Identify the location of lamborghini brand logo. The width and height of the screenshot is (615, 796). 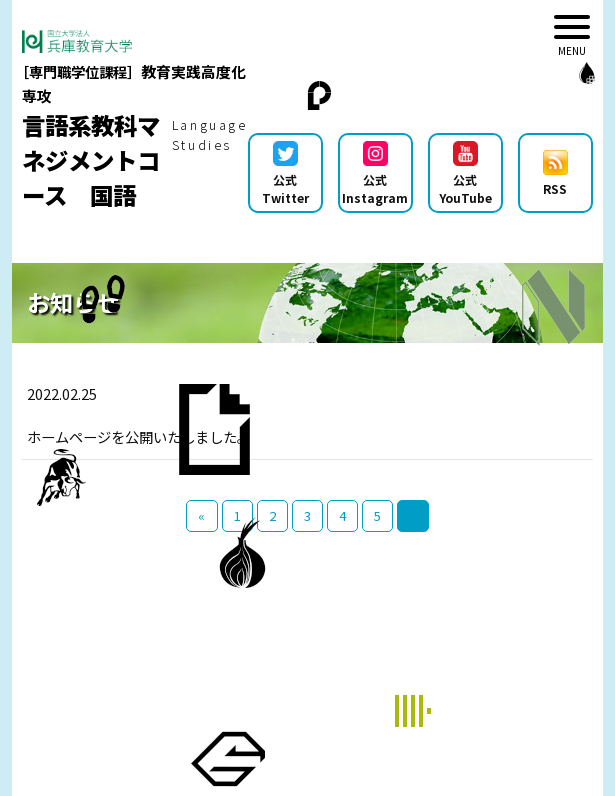
(61, 477).